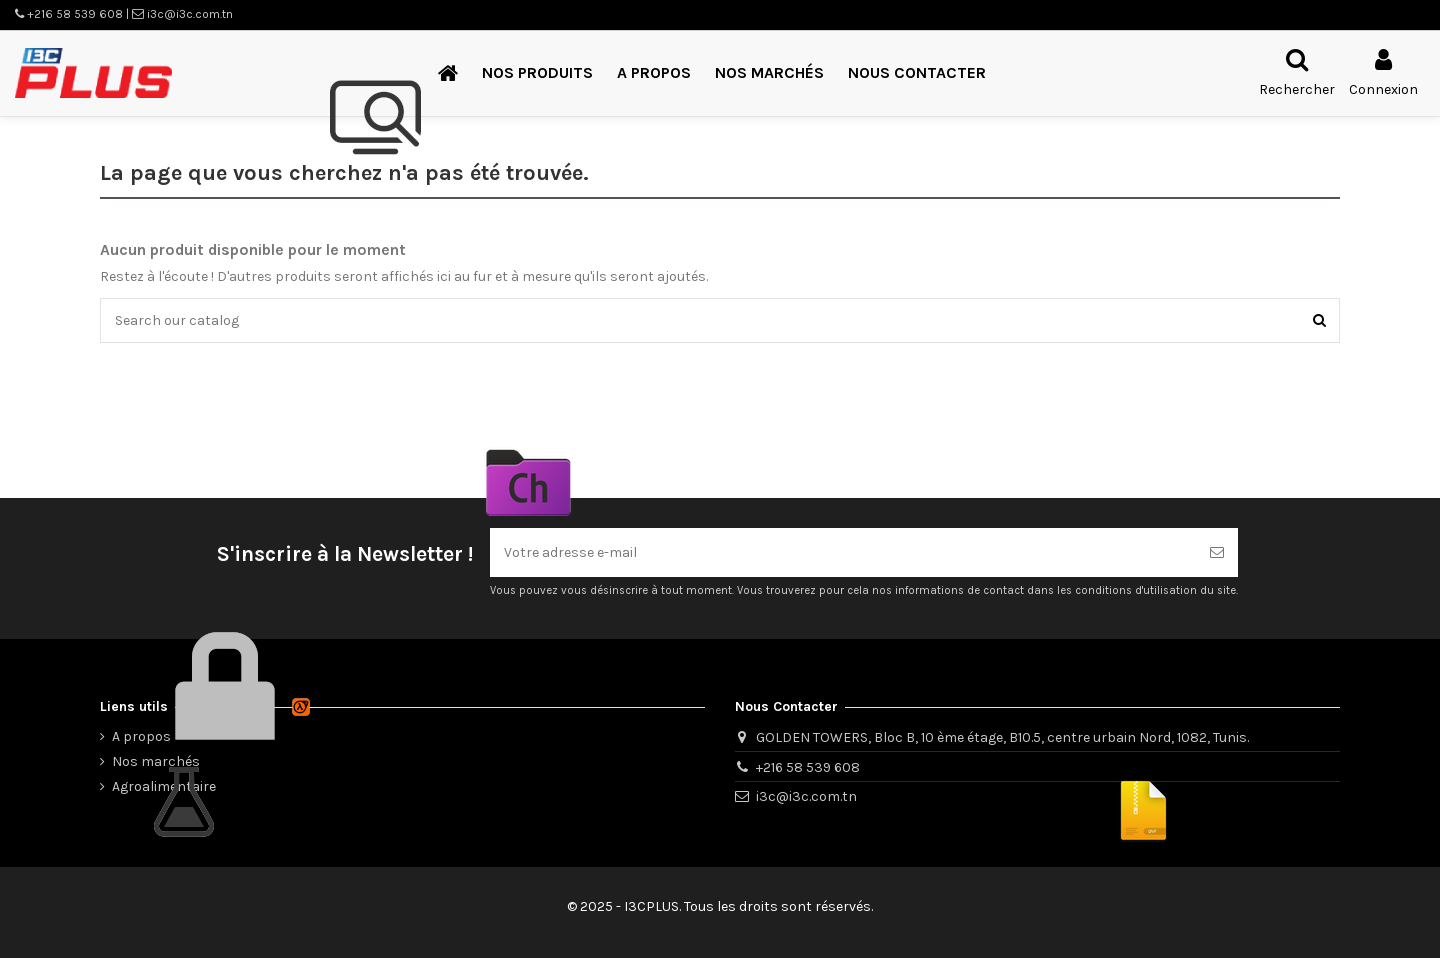  What do you see at coordinates (225, 690) in the screenshot?
I see `indicates content is locked or protected from editing` at bounding box center [225, 690].